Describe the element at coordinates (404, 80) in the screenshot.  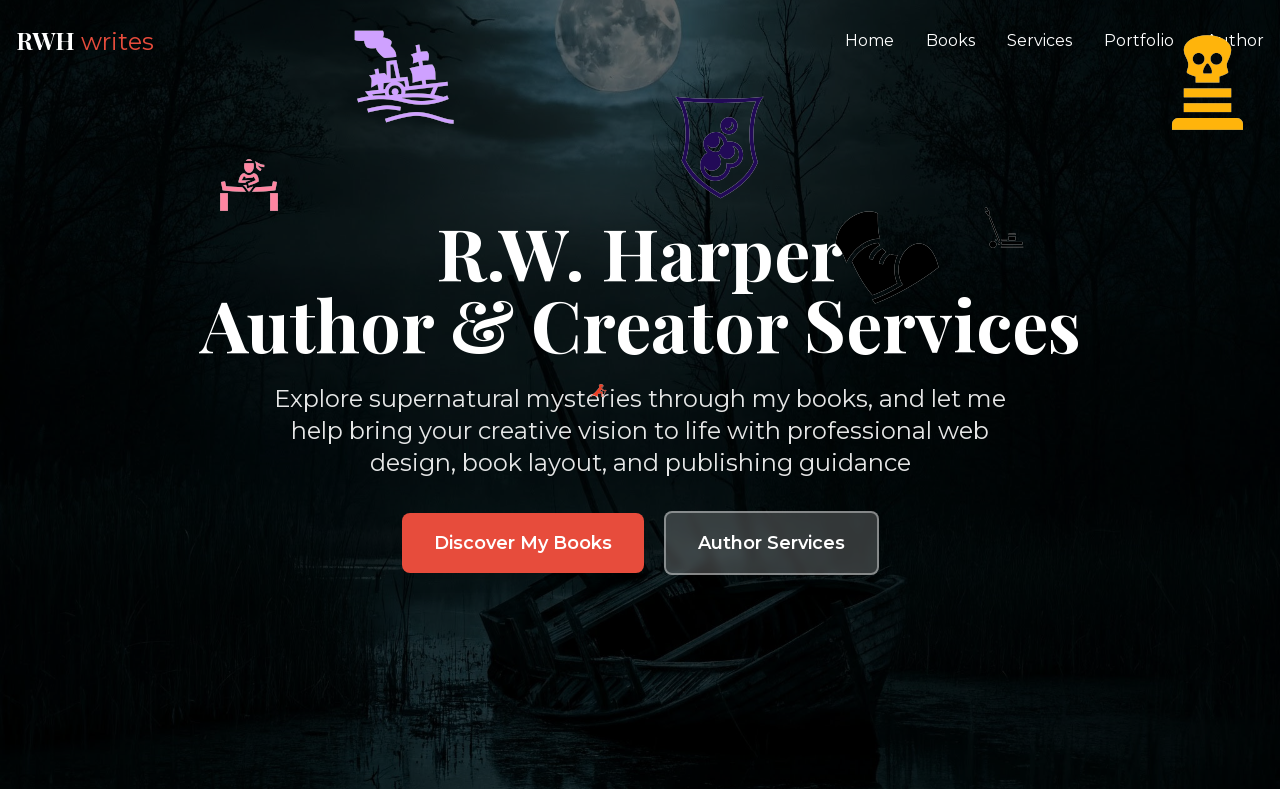
I see `view naval fleet or warship units` at that location.